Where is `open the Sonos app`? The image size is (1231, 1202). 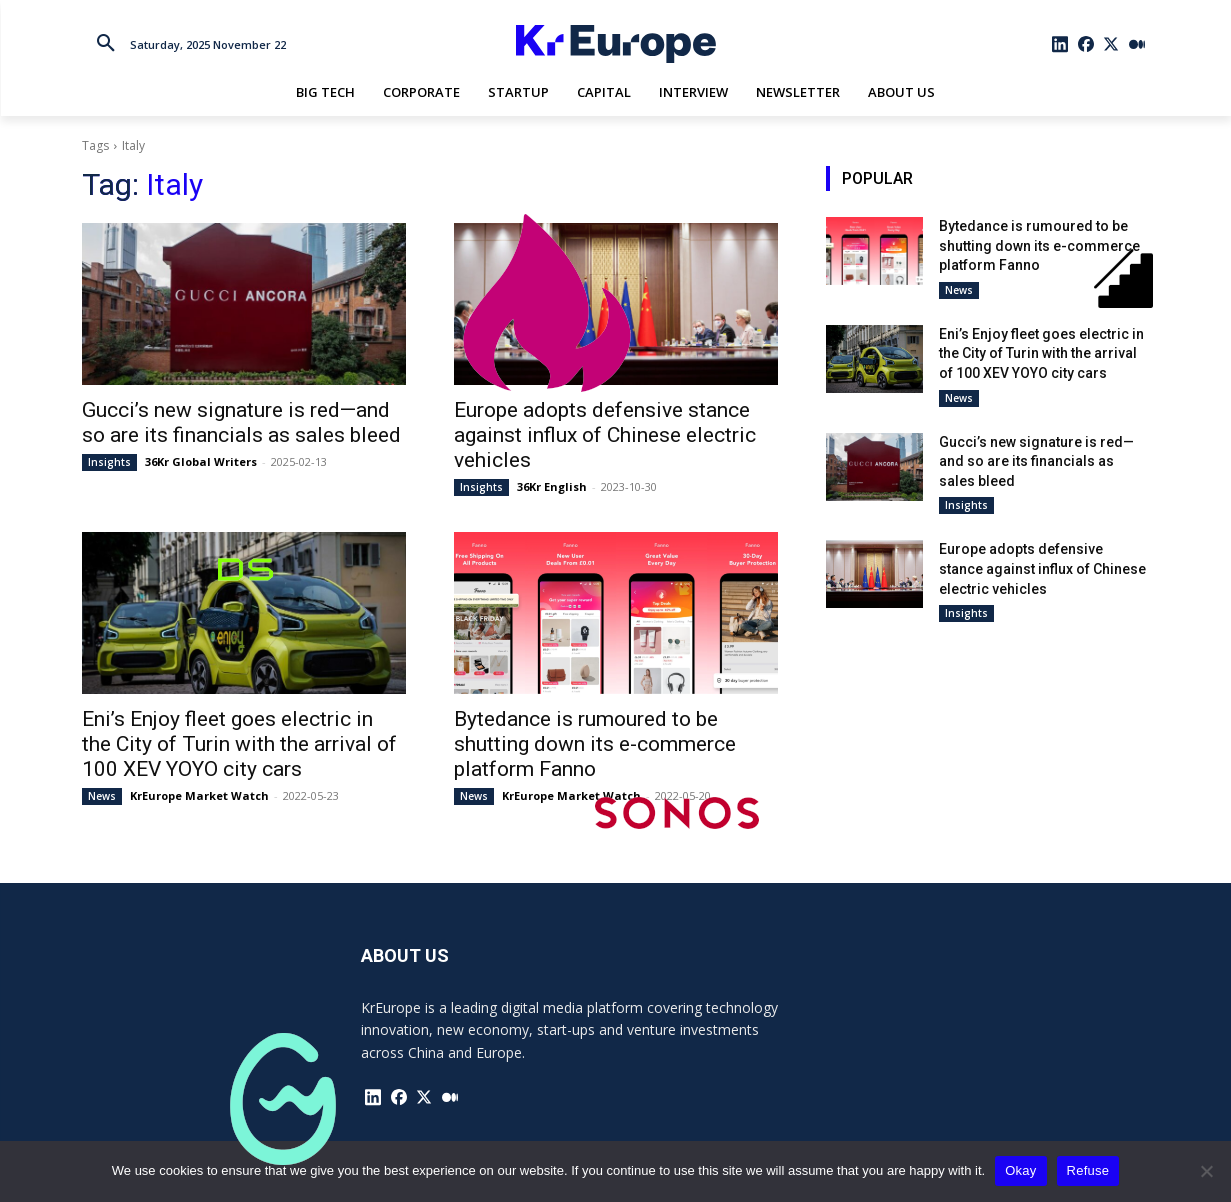
open the Sonos app is located at coordinates (677, 813).